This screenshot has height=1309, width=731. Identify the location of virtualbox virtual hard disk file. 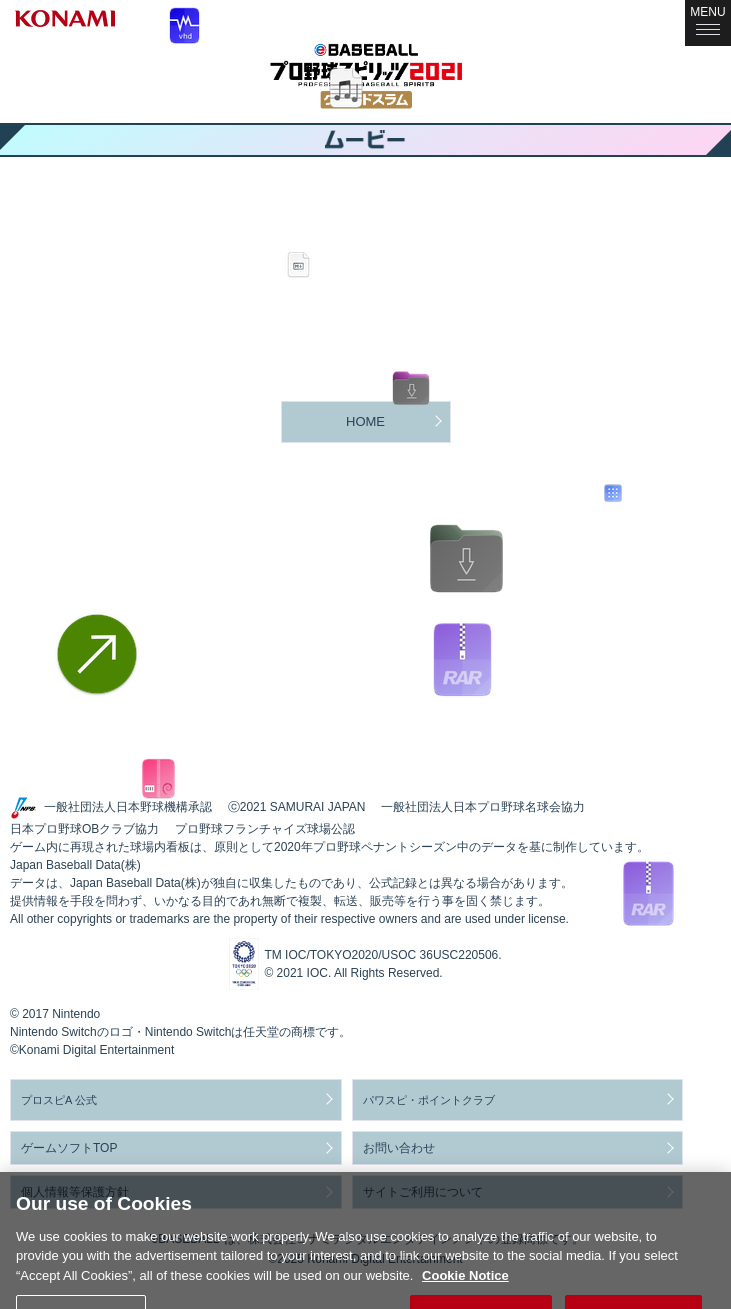
(184, 25).